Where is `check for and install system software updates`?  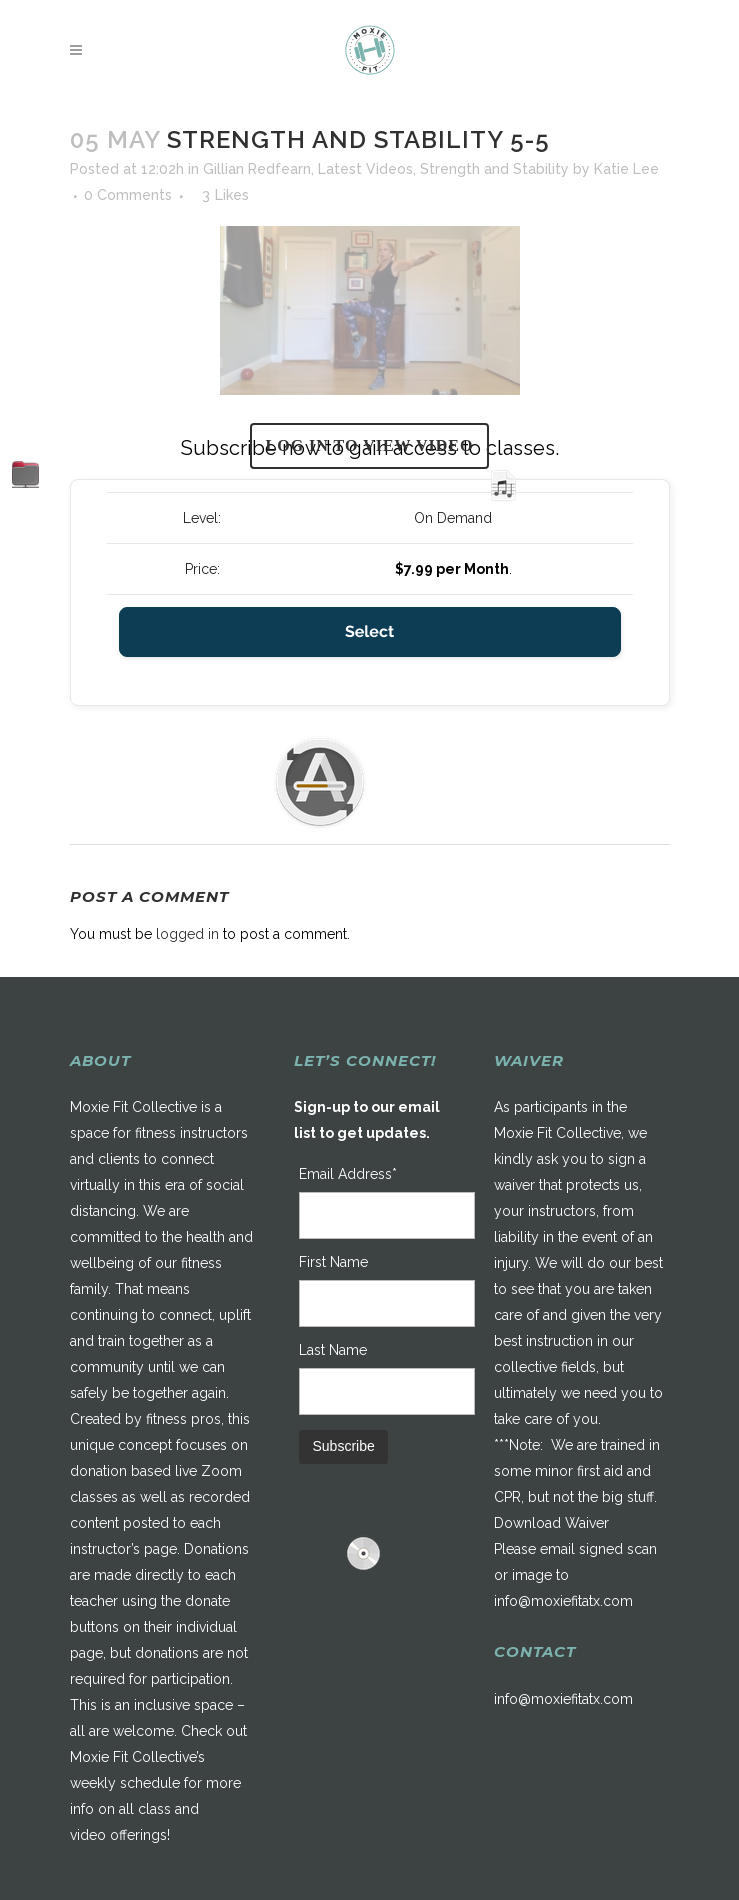 check for and install system software updates is located at coordinates (320, 782).